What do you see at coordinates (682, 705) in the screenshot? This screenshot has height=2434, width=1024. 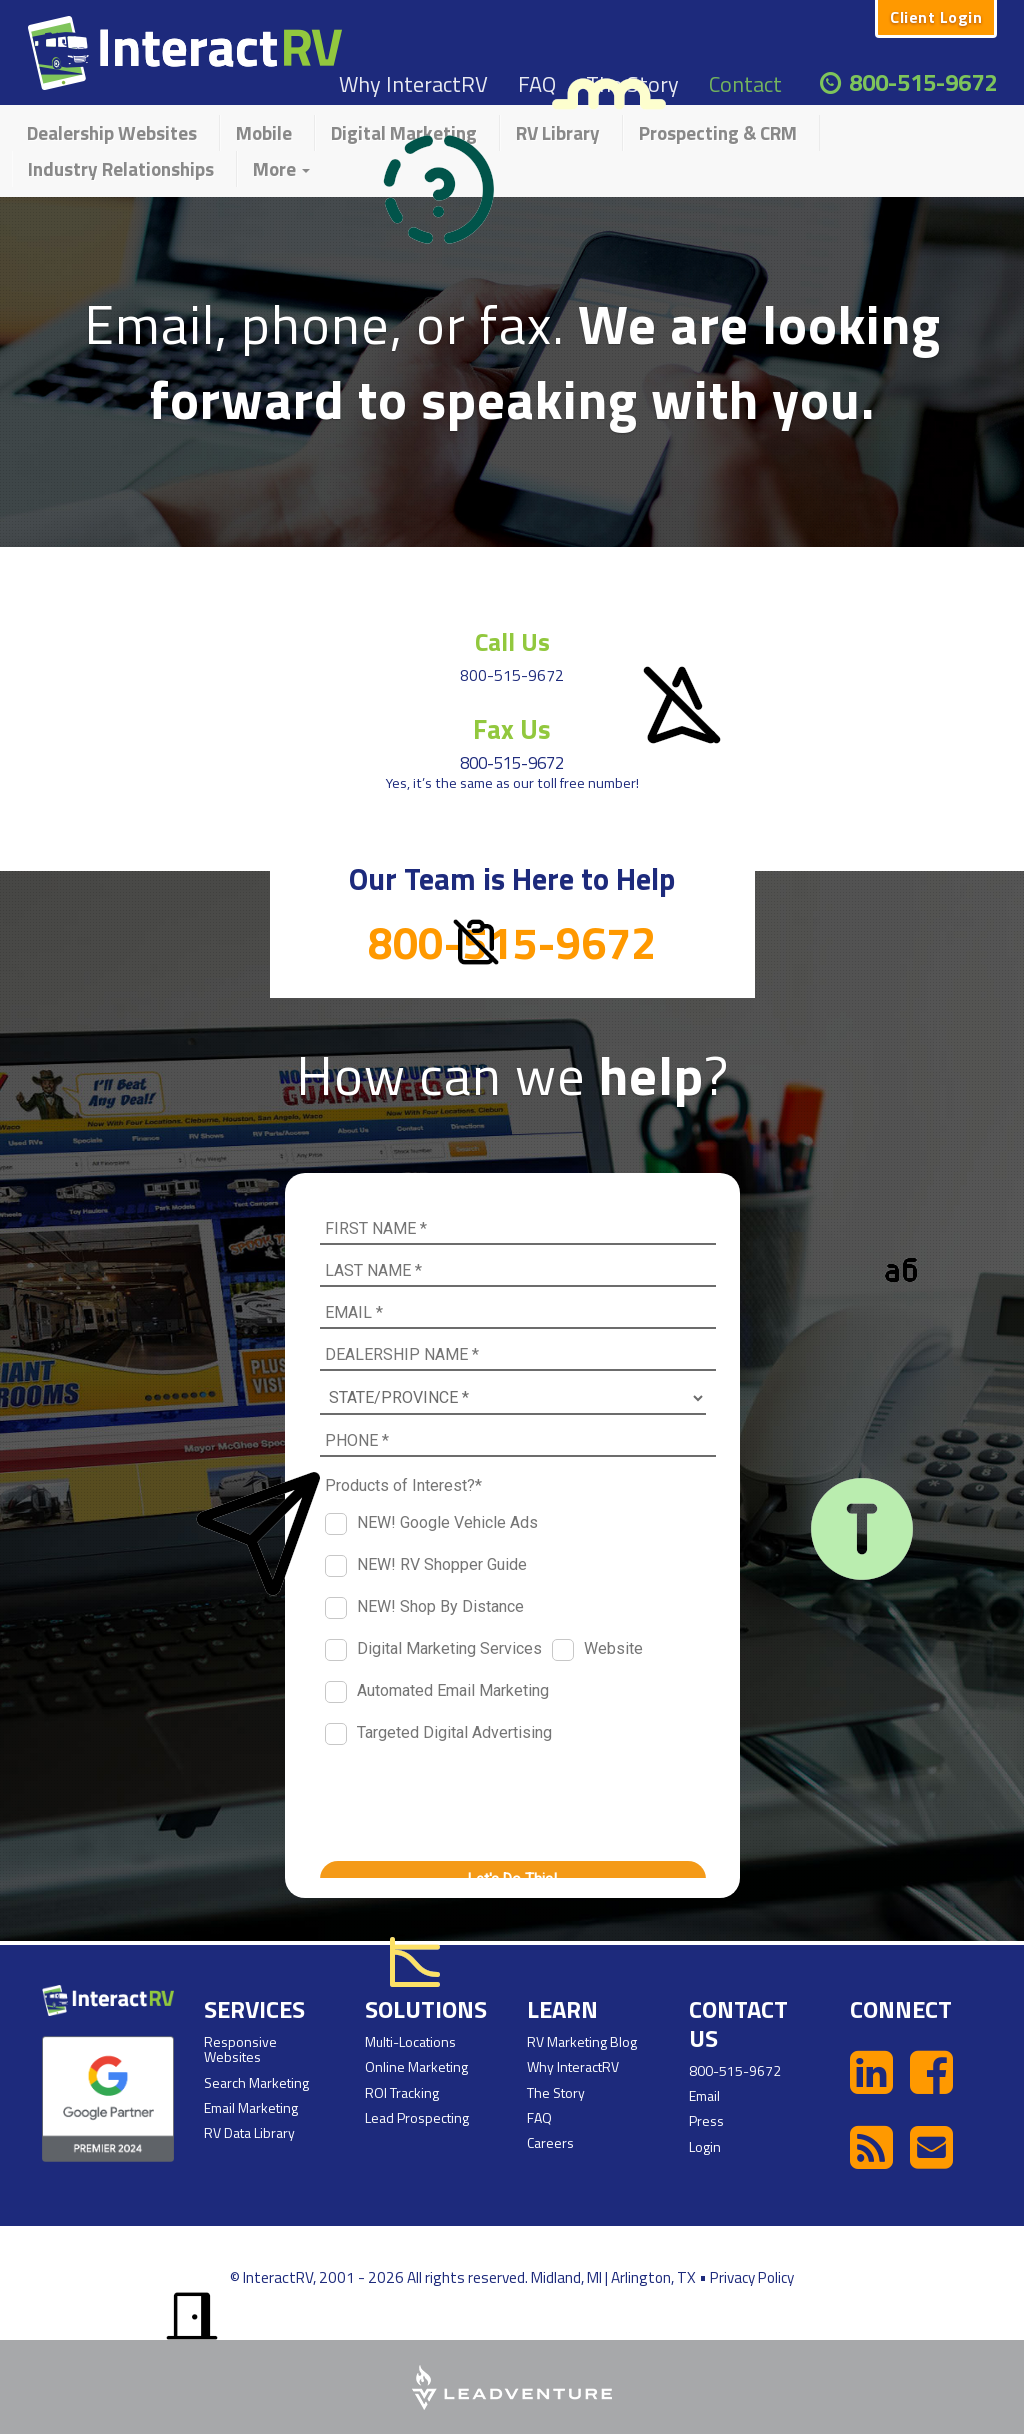 I see `navigation or GPS is disabled` at bounding box center [682, 705].